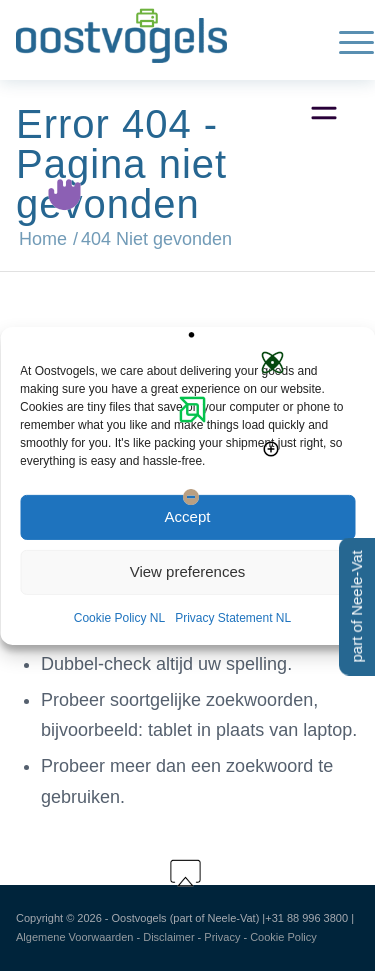 The image size is (375, 971). I want to click on AMD brand logo, so click(192, 409).